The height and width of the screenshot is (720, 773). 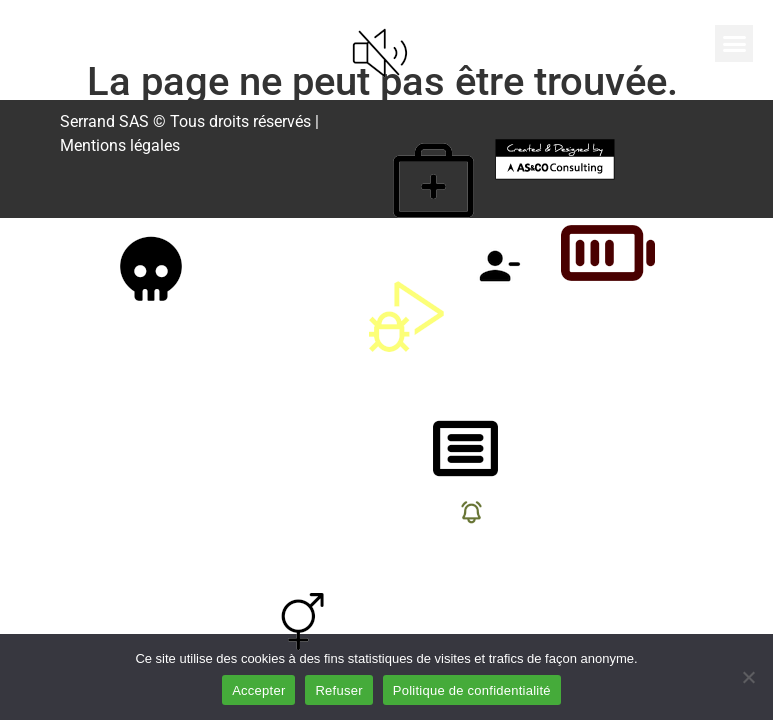 What do you see at coordinates (300, 620) in the screenshot?
I see `indicates intersex gender identity option` at bounding box center [300, 620].